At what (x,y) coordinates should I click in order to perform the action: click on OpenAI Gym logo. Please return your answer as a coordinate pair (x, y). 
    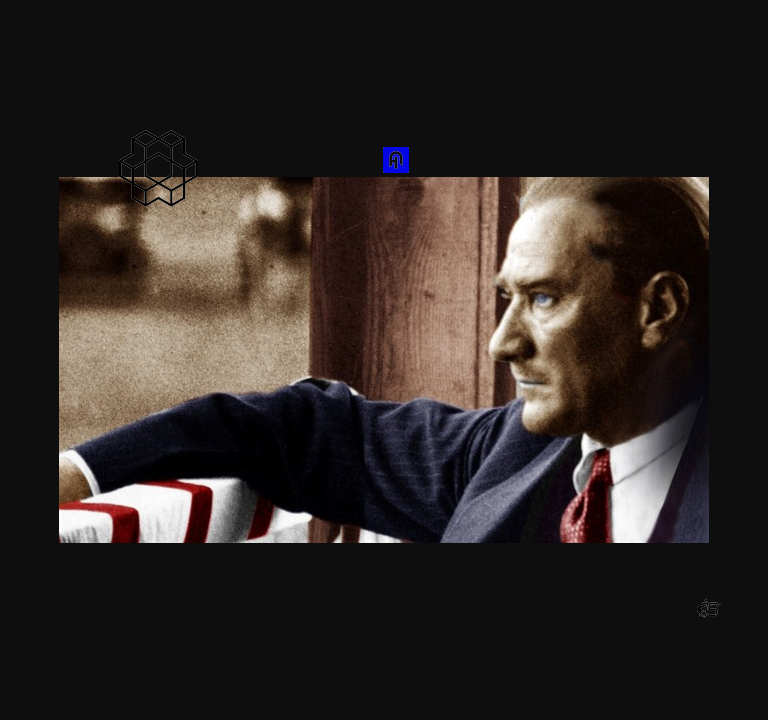
    Looking at the image, I should click on (158, 168).